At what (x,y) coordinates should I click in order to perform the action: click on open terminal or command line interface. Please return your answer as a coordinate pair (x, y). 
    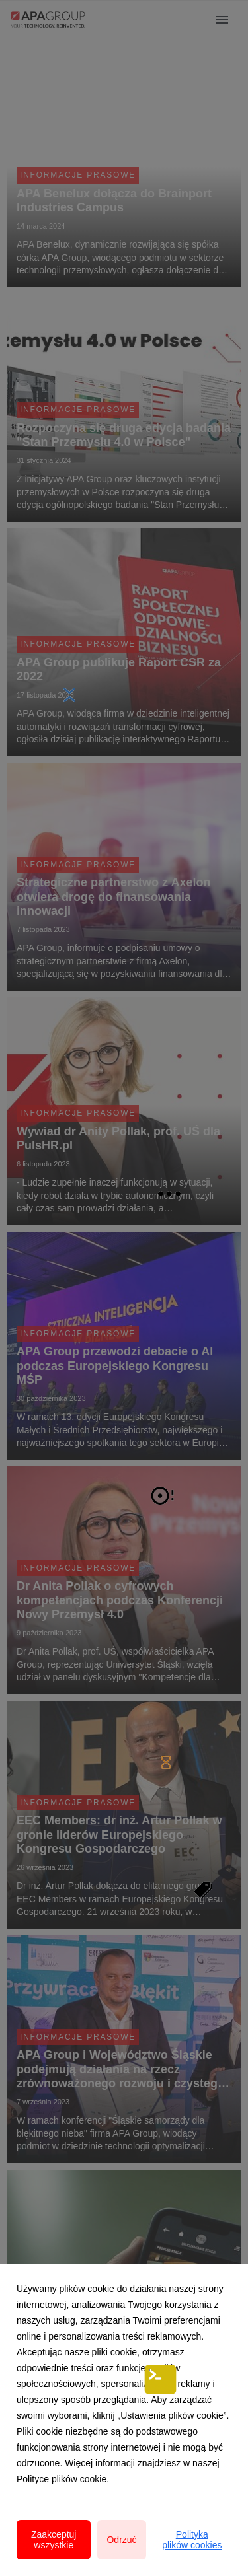
    Looking at the image, I should click on (160, 2379).